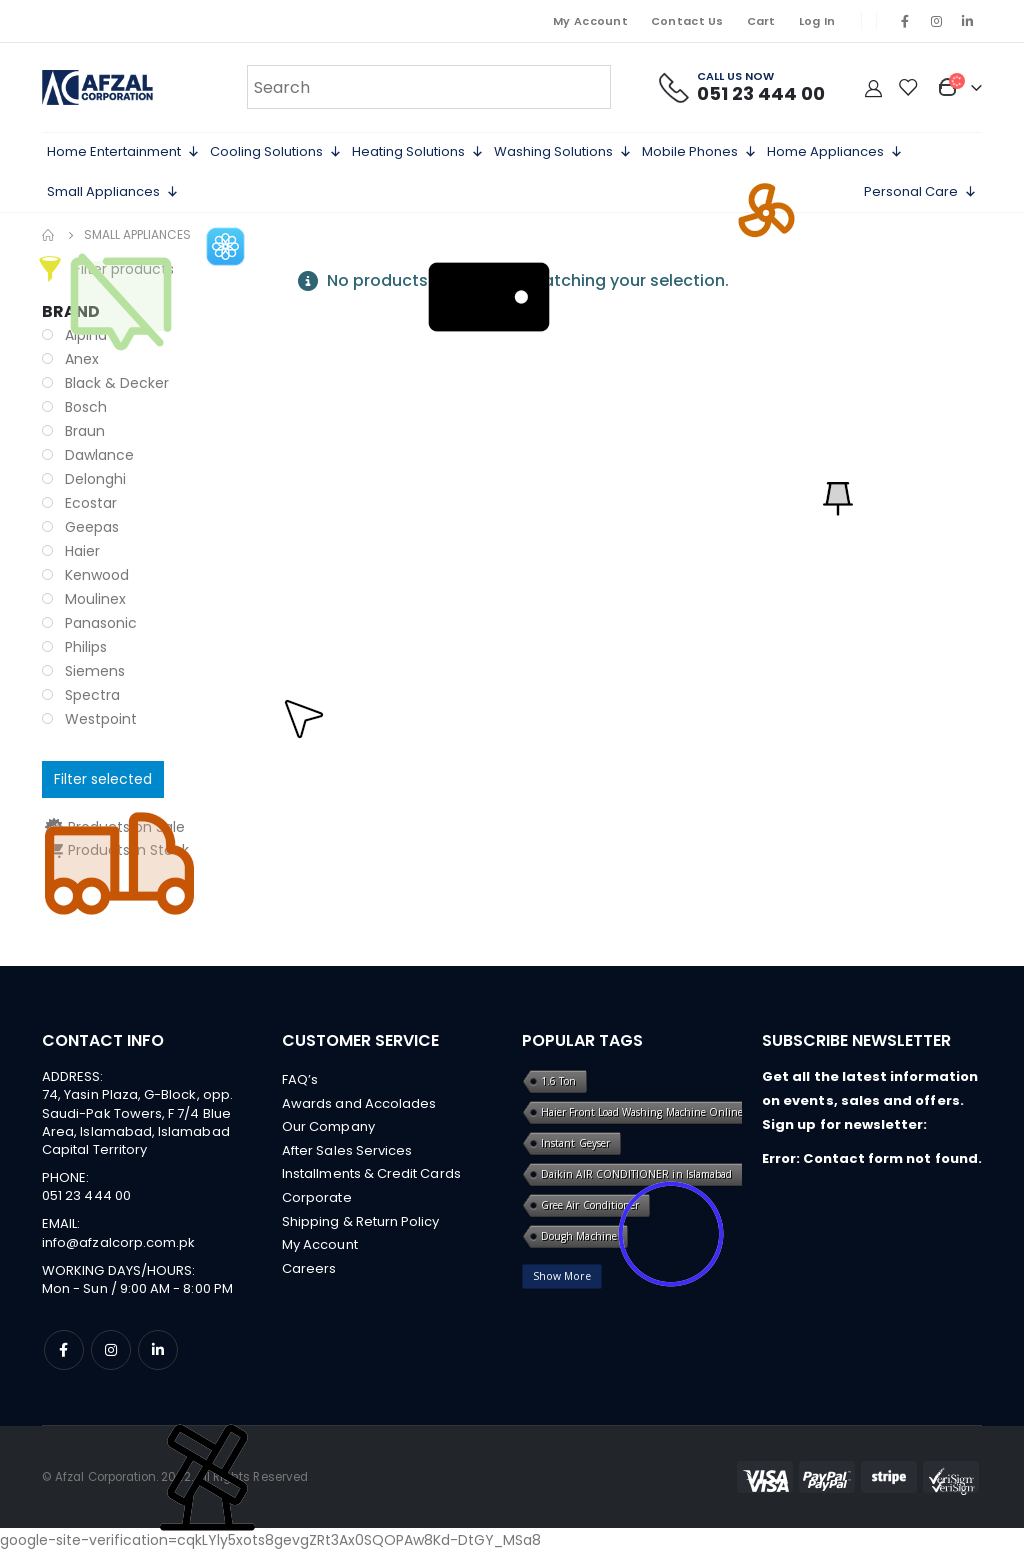  Describe the element at coordinates (119, 863) in the screenshot. I see `track shipment or delivery status` at that location.